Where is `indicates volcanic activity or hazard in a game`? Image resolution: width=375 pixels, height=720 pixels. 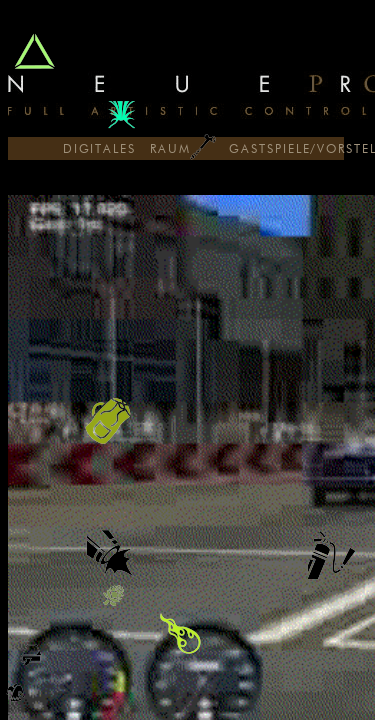 indicates volcanic activity or hazard in a game is located at coordinates (121, 114).